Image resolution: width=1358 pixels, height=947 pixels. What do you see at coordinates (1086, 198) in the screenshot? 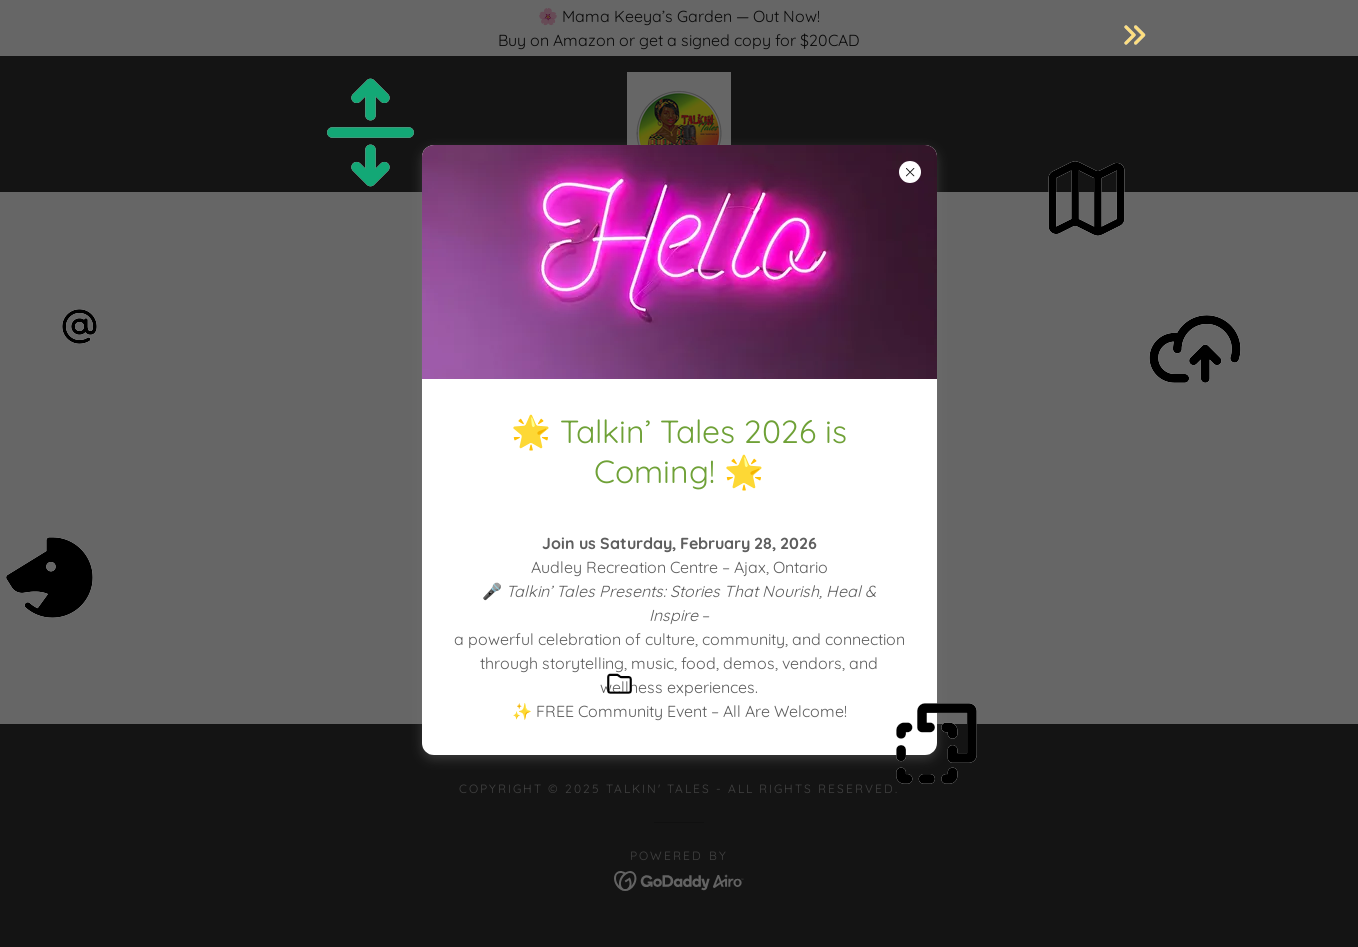
I see `view map or navigation` at bounding box center [1086, 198].